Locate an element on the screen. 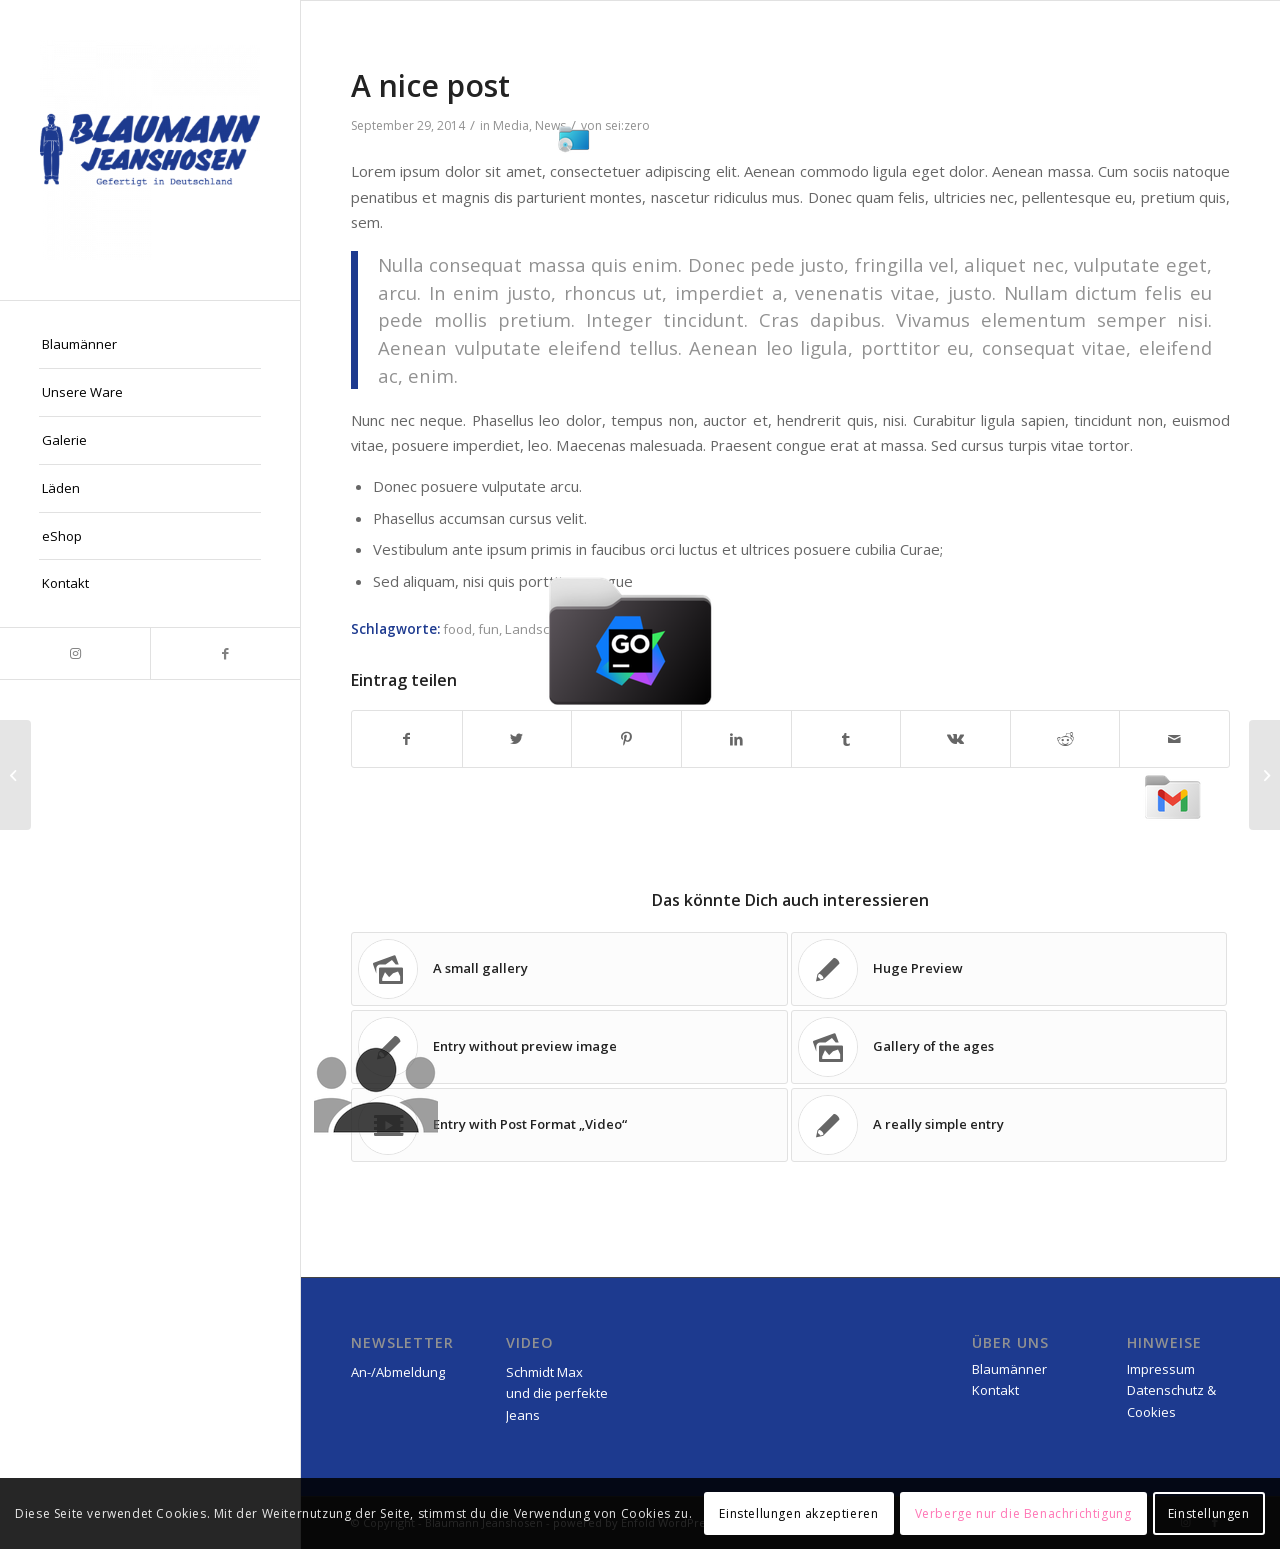 This screenshot has width=1280, height=1549. folder containing GoLand IDE projects is located at coordinates (629, 645).